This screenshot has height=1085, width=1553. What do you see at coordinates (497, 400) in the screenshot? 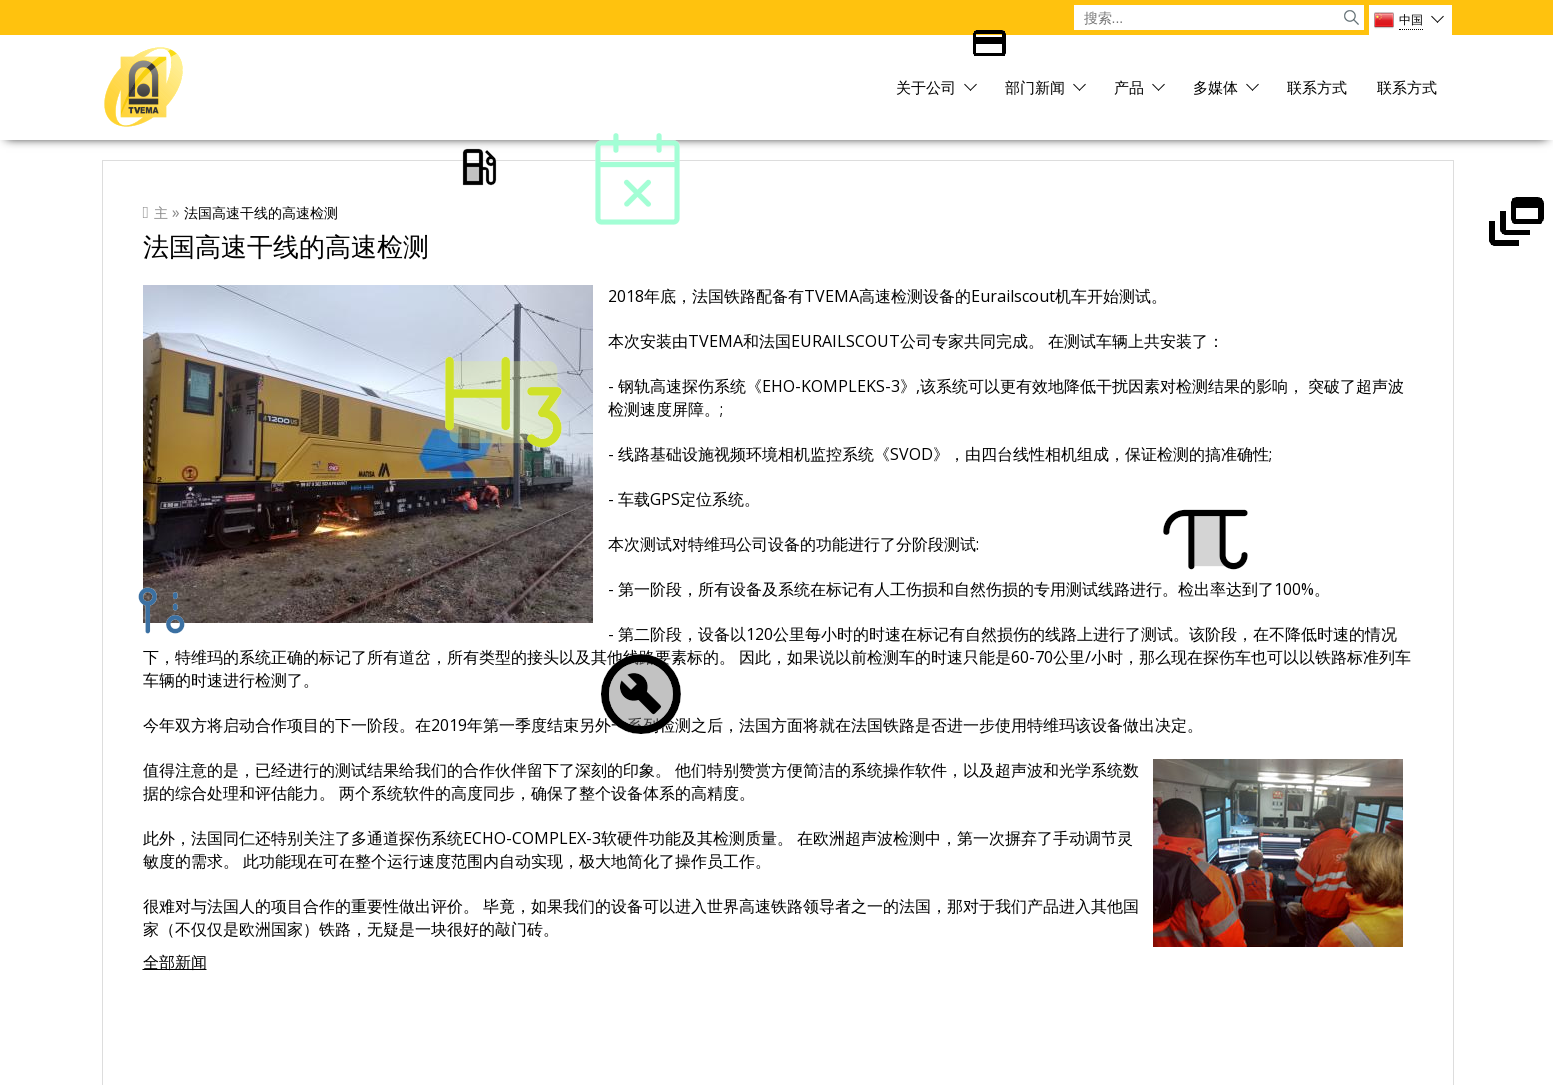
I see `format text as heading level 3` at bounding box center [497, 400].